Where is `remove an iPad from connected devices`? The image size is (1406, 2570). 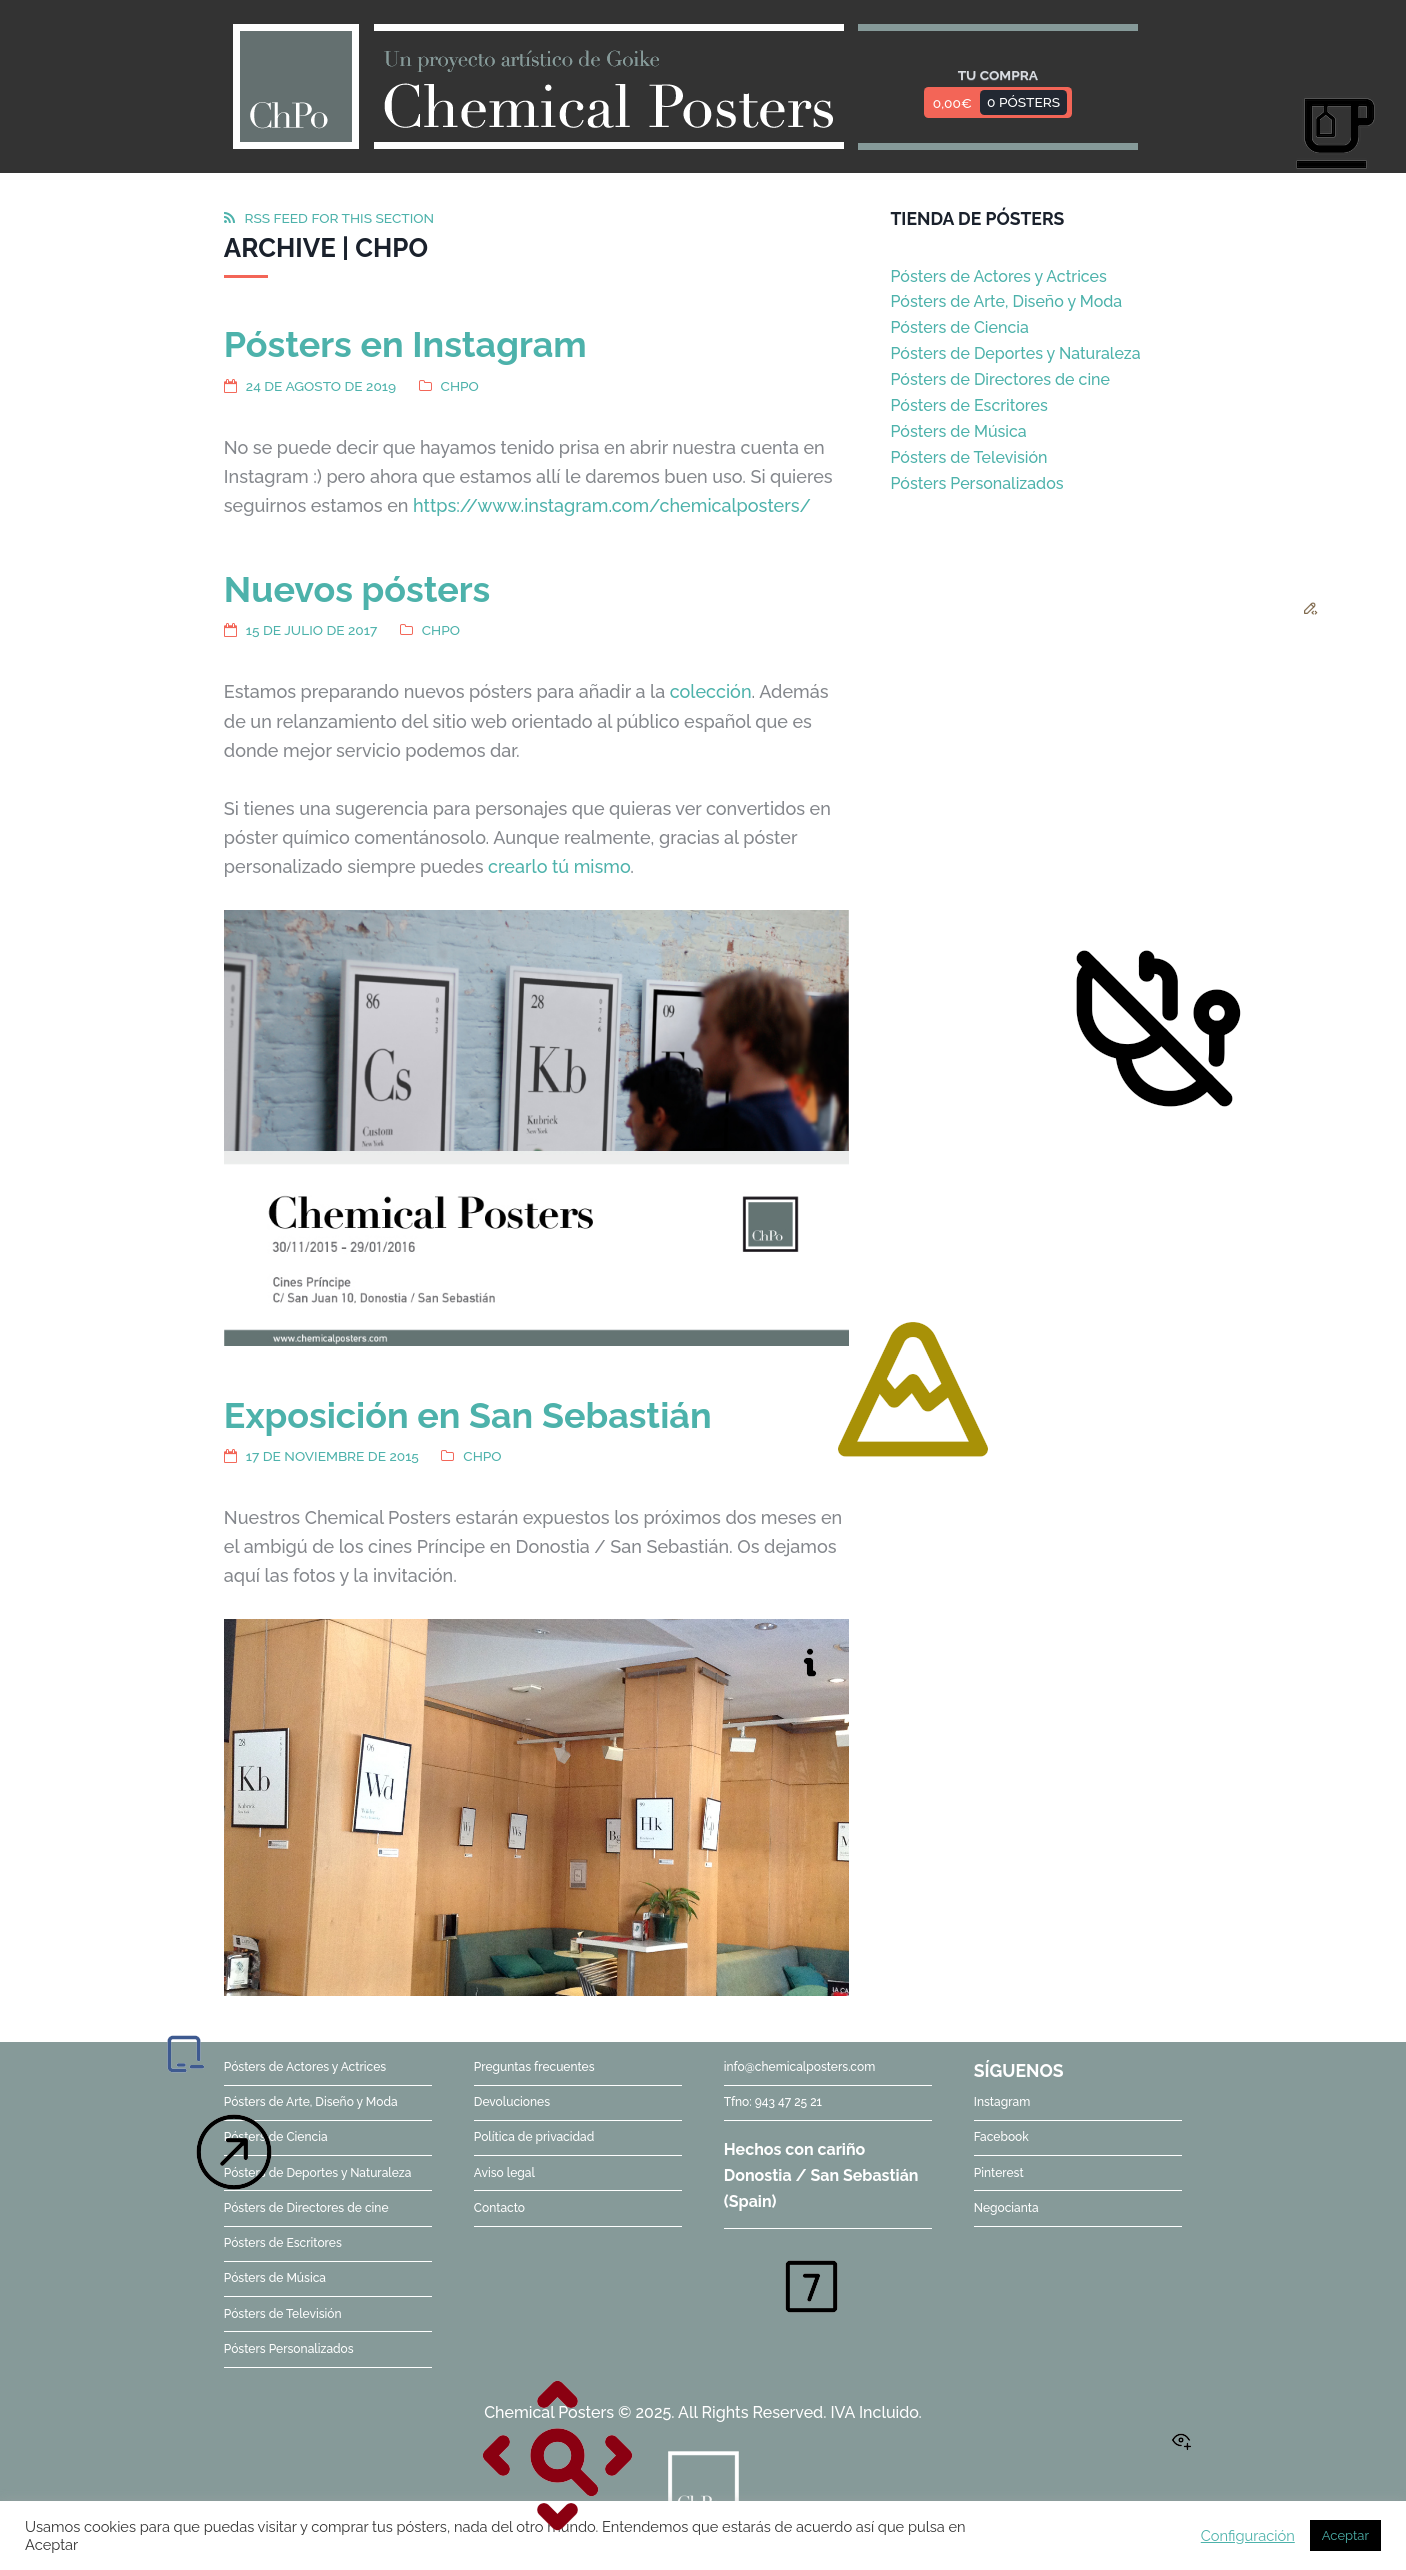
remove an iPad from connected devices is located at coordinates (184, 2054).